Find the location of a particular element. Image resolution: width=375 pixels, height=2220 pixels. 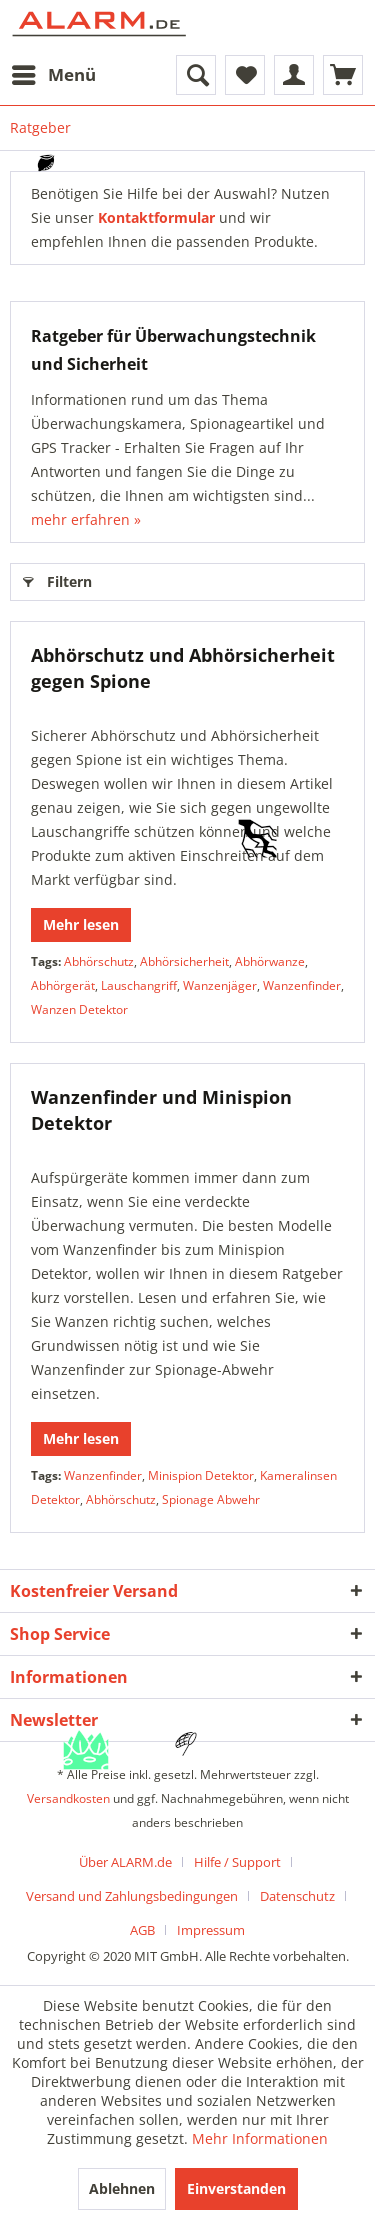

catch bugs or insects in a game is located at coordinates (186, 1744).